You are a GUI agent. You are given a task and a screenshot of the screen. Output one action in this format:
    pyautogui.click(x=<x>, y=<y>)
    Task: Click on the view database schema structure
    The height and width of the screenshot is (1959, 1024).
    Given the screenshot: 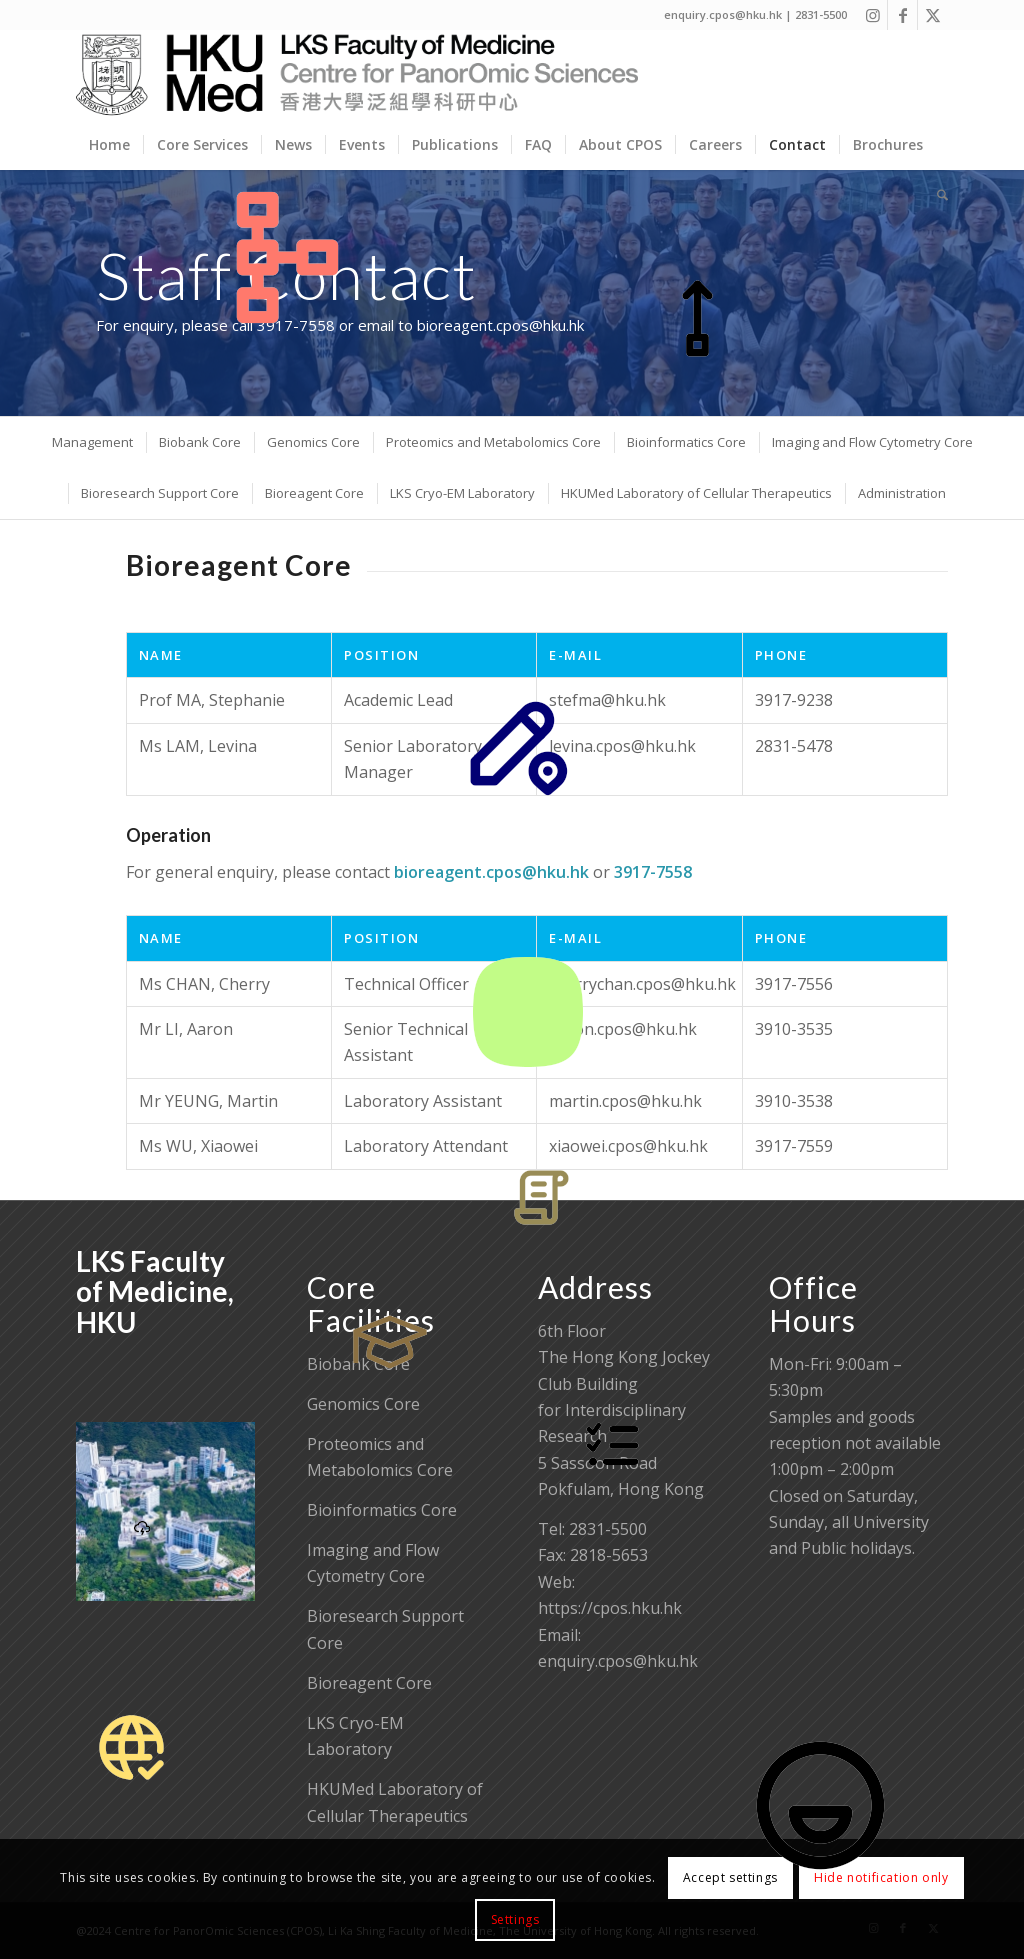 What is the action you would take?
    pyautogui.click(x=284, y=257)
    